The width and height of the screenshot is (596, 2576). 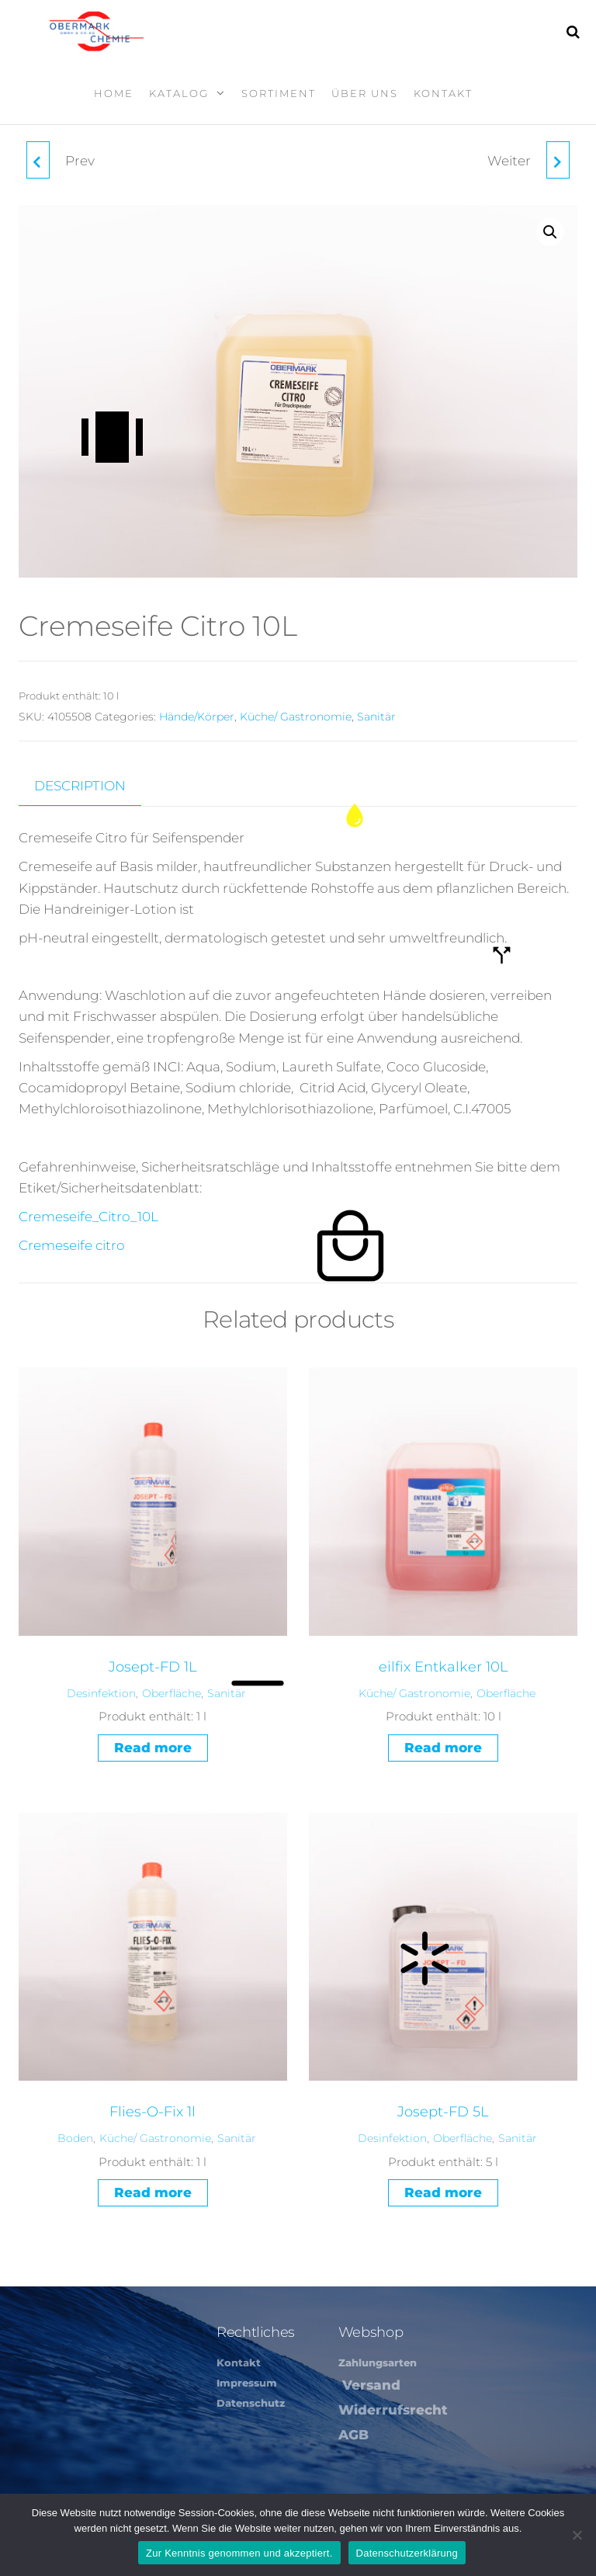 I want to click on view stories or vertical content feed, so click(x=112, y=439).